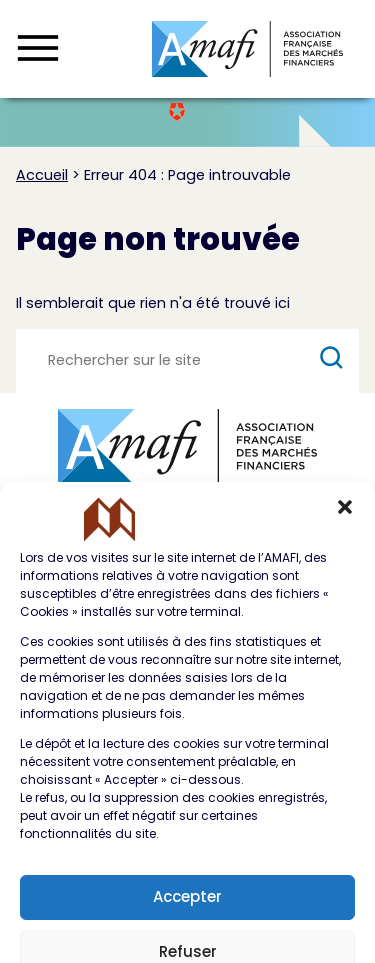 The width and height of the screenshot is (375, 963). I want to click on Auth0 identity and authentication service logo, so click(177, 112).